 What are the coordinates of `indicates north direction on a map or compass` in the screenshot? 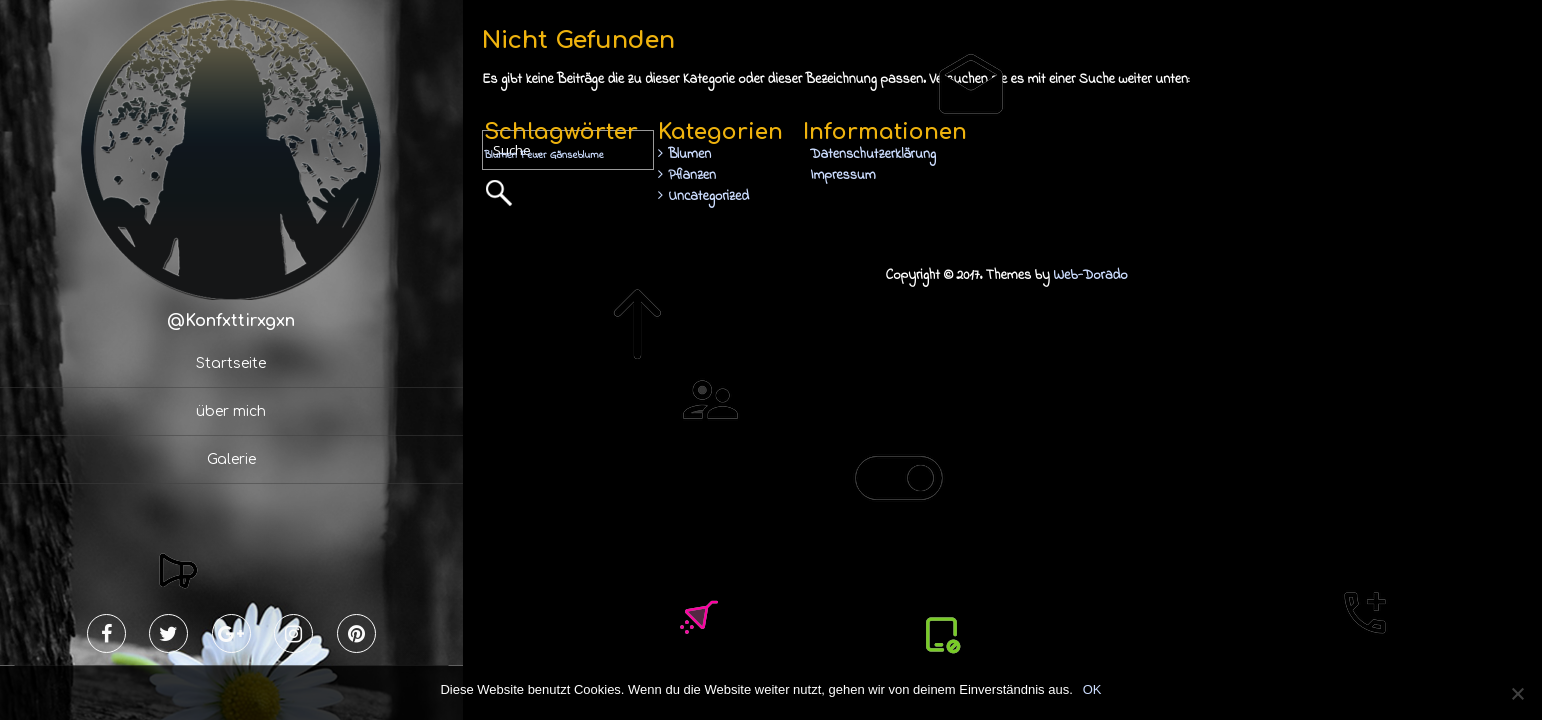 It's located at (637, 323).